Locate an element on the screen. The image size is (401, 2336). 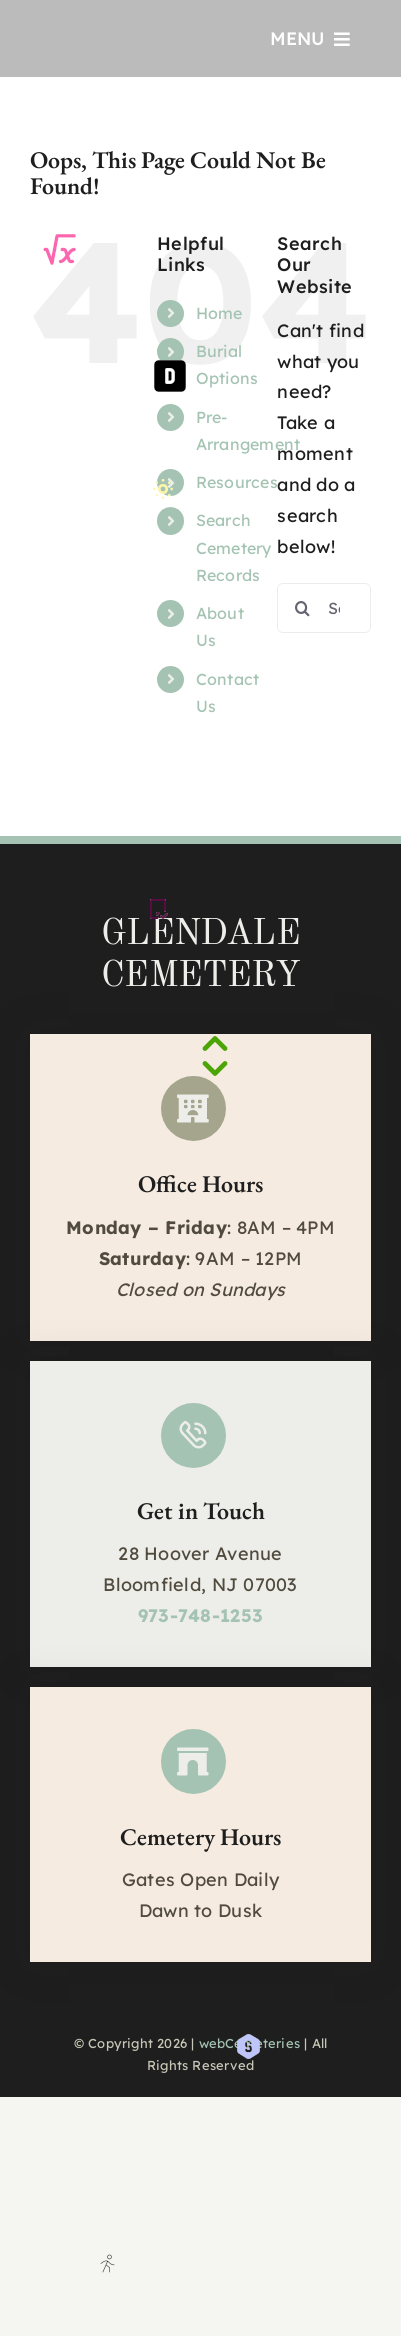
access square root calculator function is located at coordinates (60, 249).